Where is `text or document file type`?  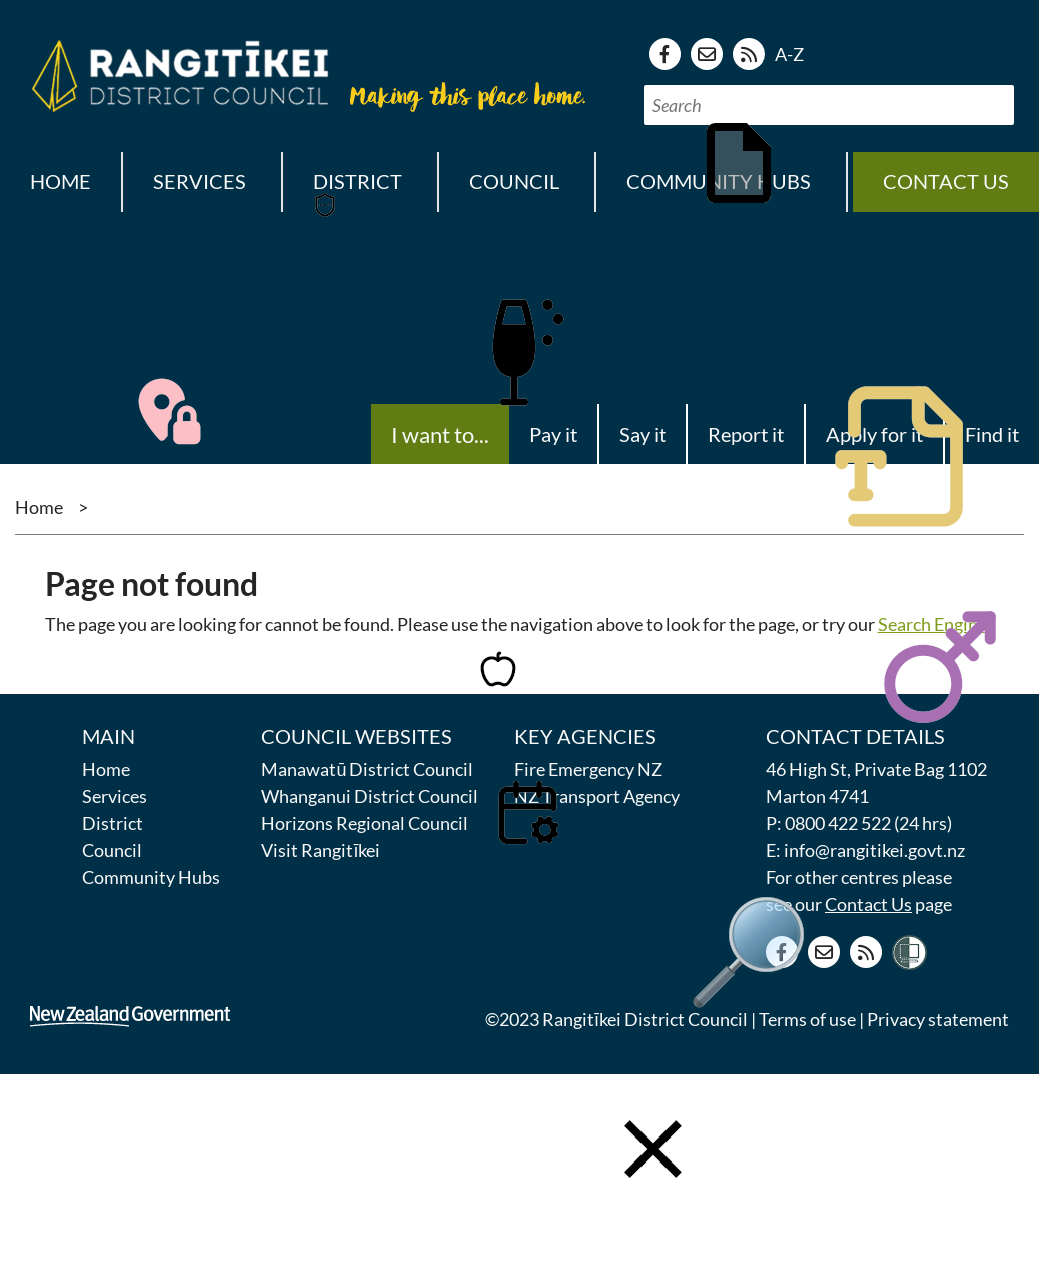
text or document file type is located at coordinates (905, 456).